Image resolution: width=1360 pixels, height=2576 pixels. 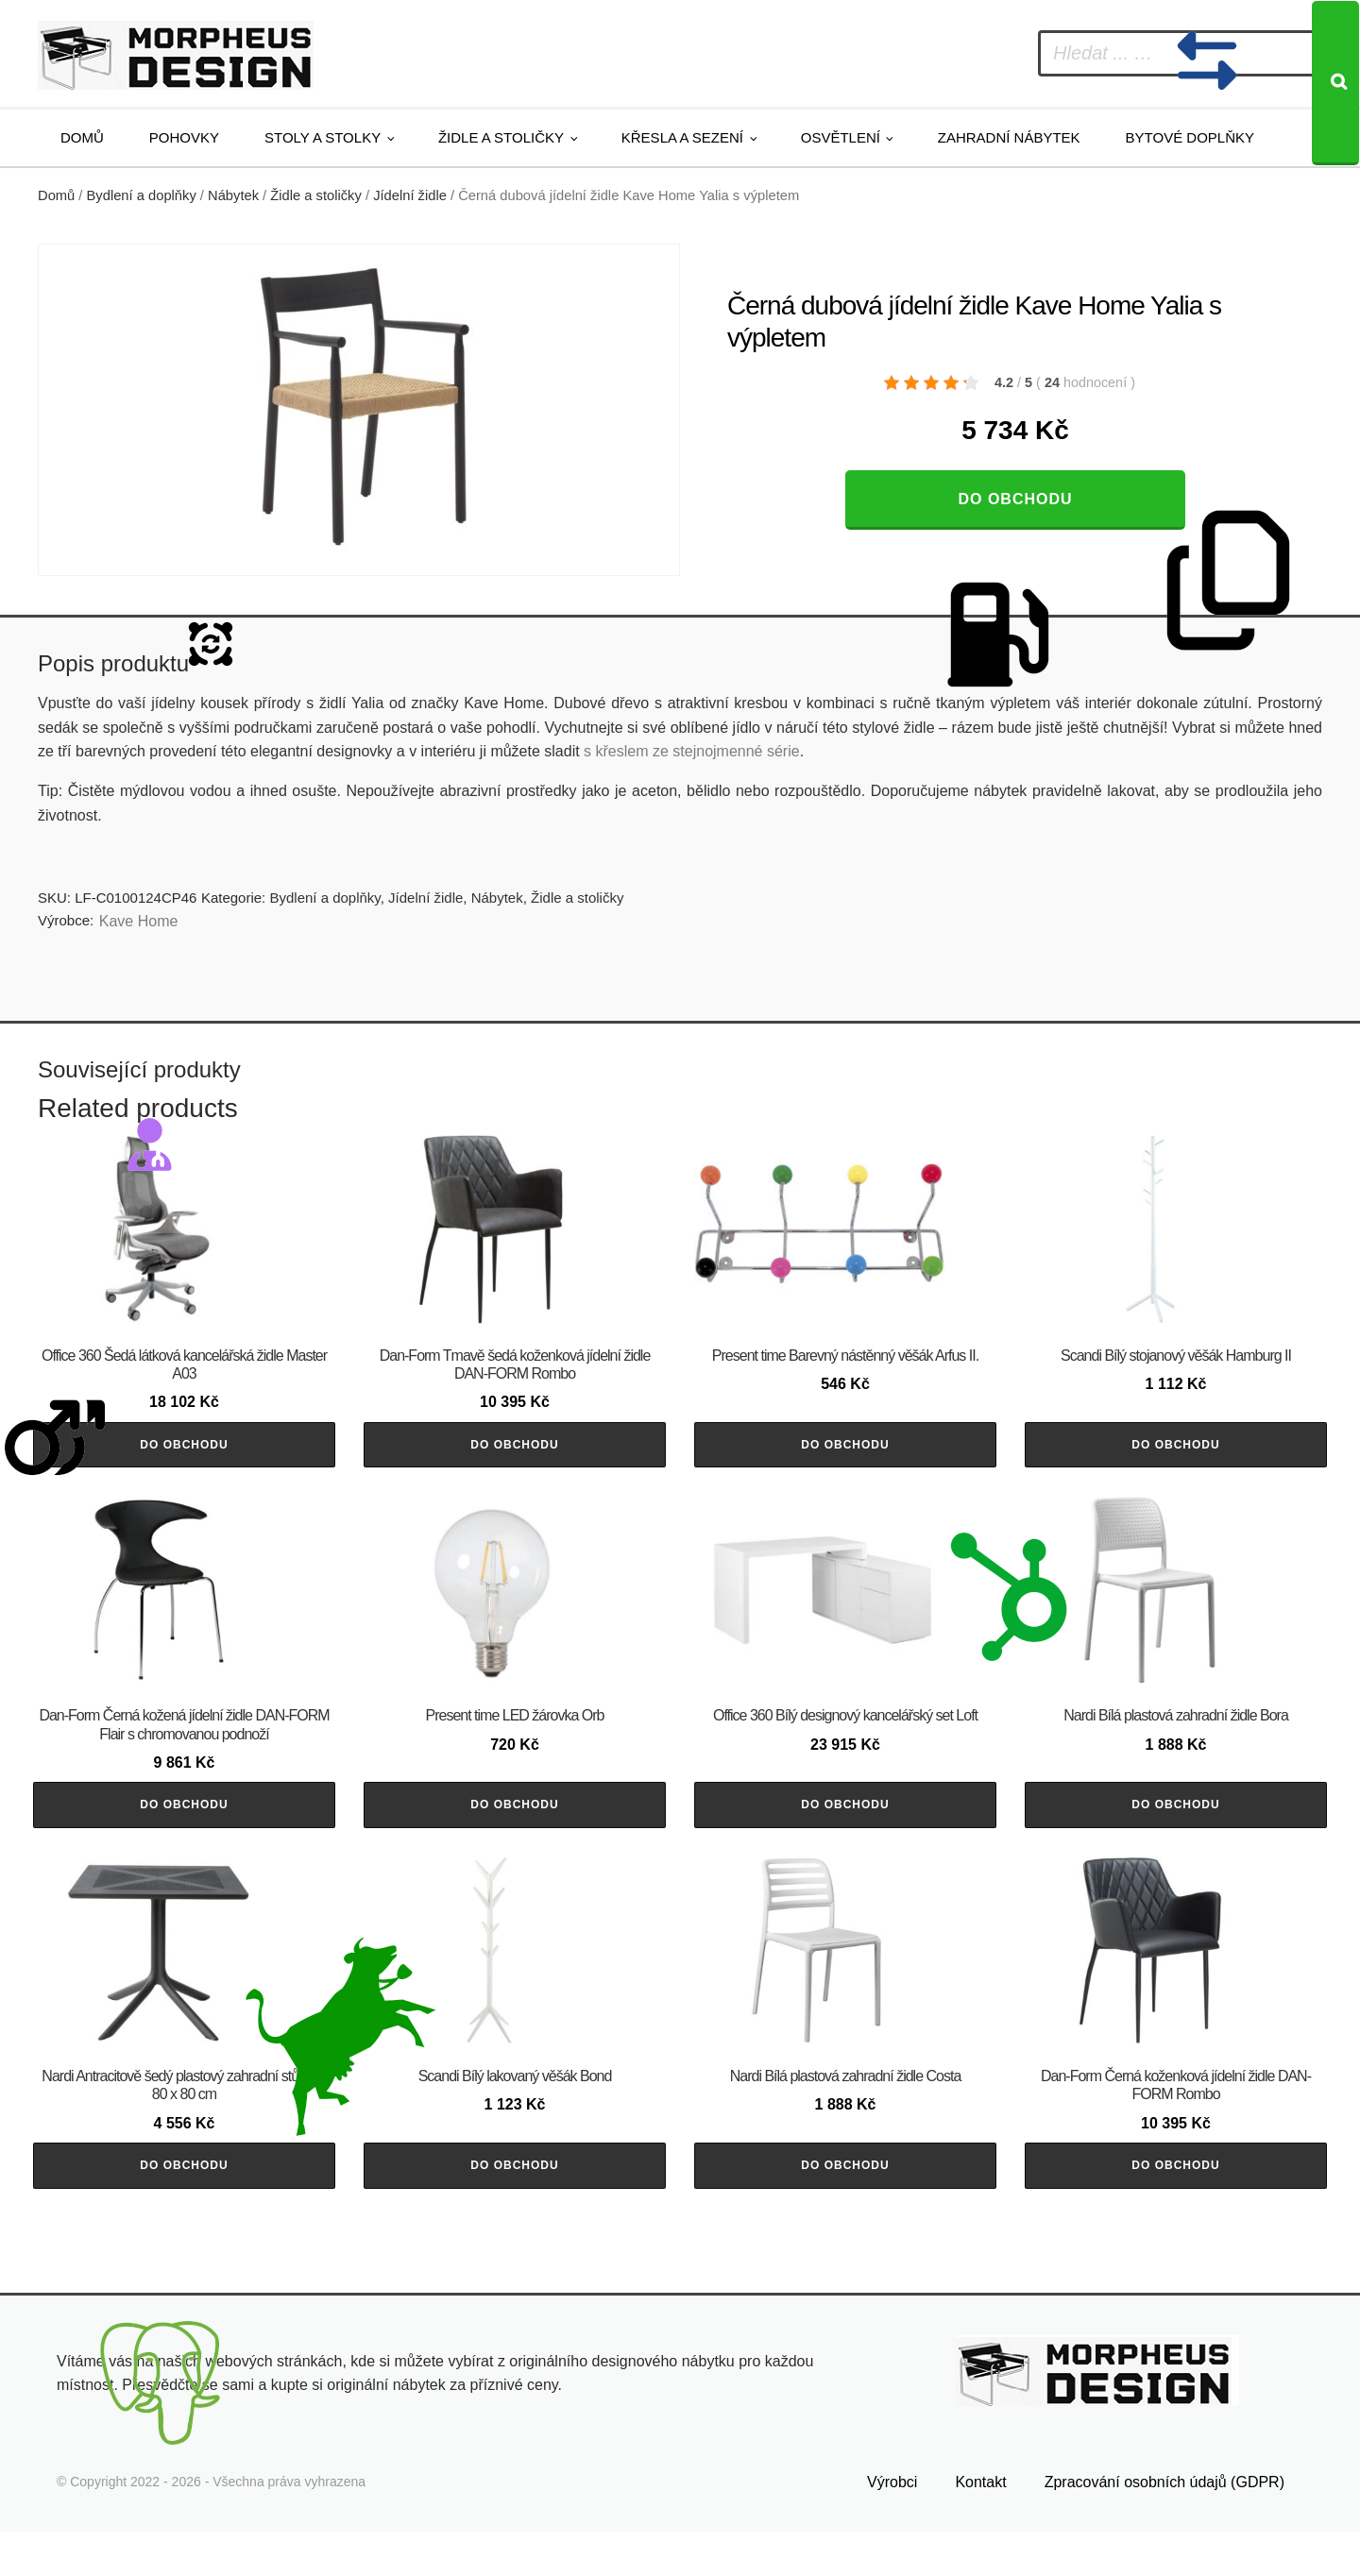 I want to click on open swisscows search engine, so click(x=341, y=2037).